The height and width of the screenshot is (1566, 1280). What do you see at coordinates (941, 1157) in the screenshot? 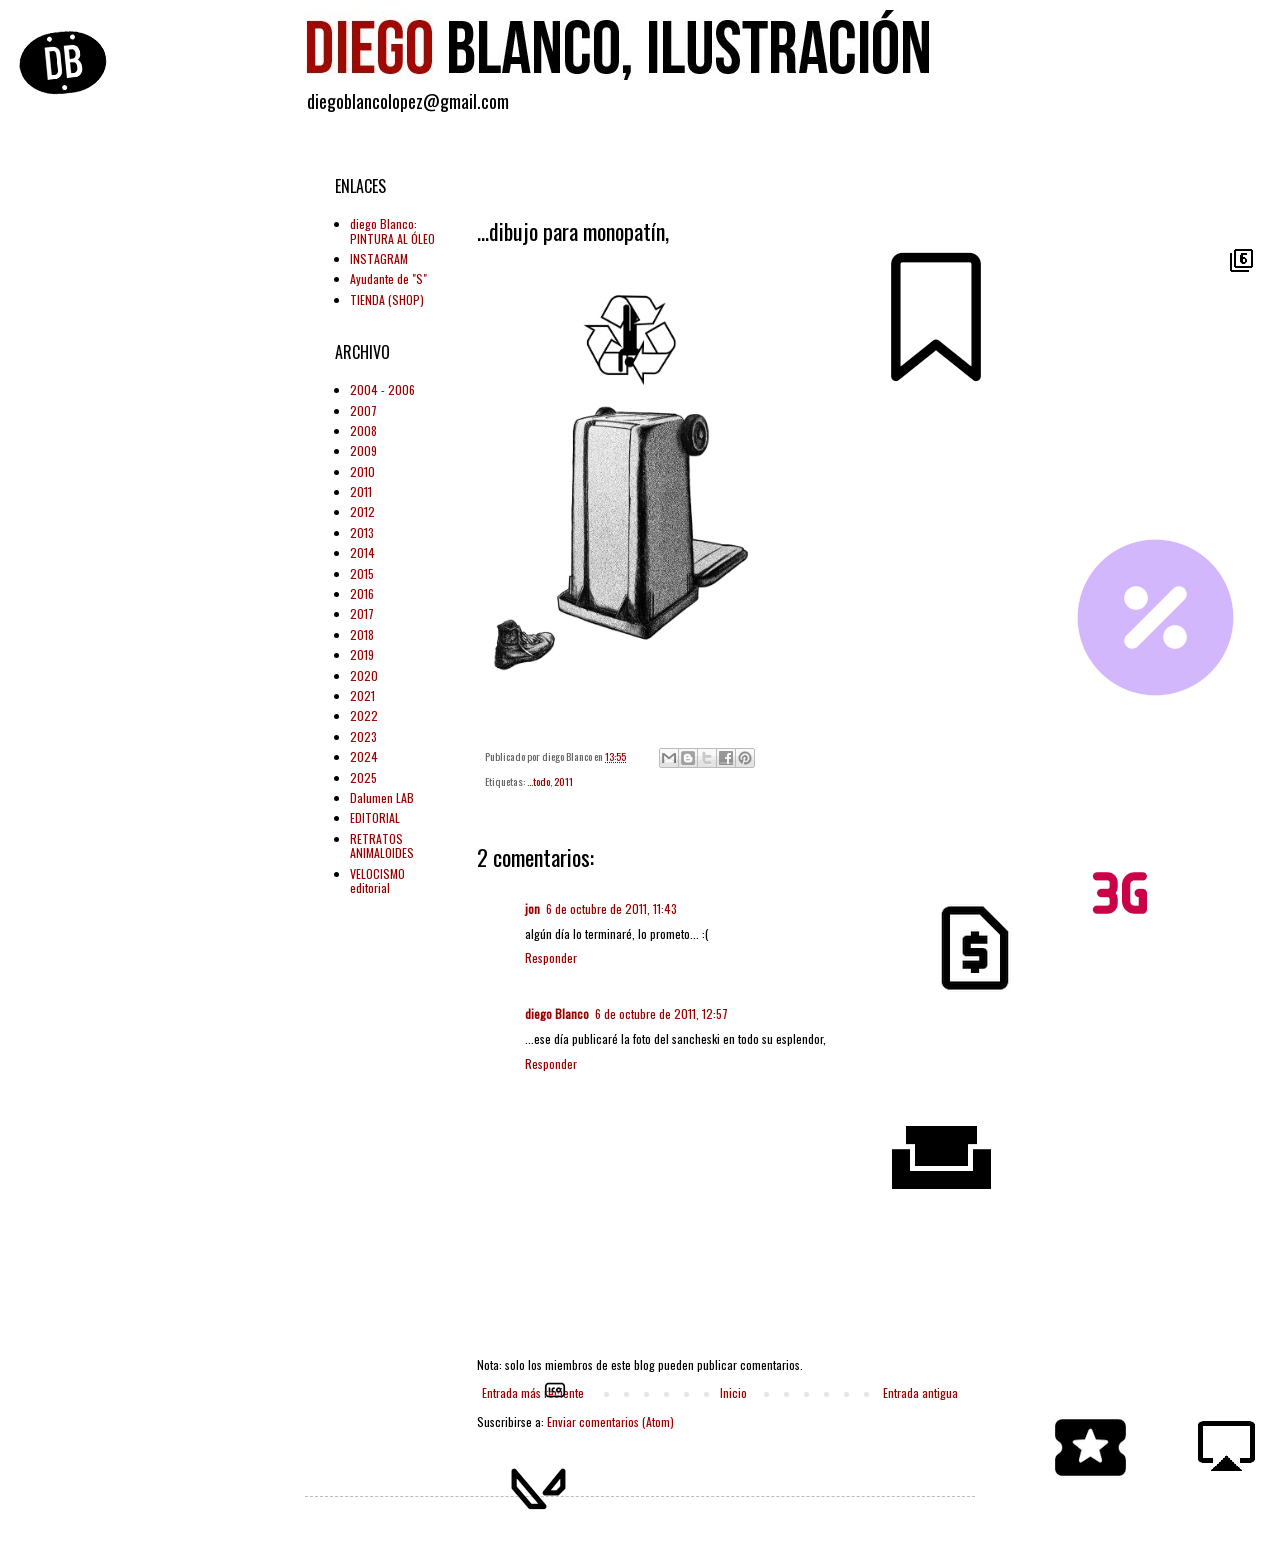
I see `view weekend or leisure activities` at bounding box center [941, 1157].